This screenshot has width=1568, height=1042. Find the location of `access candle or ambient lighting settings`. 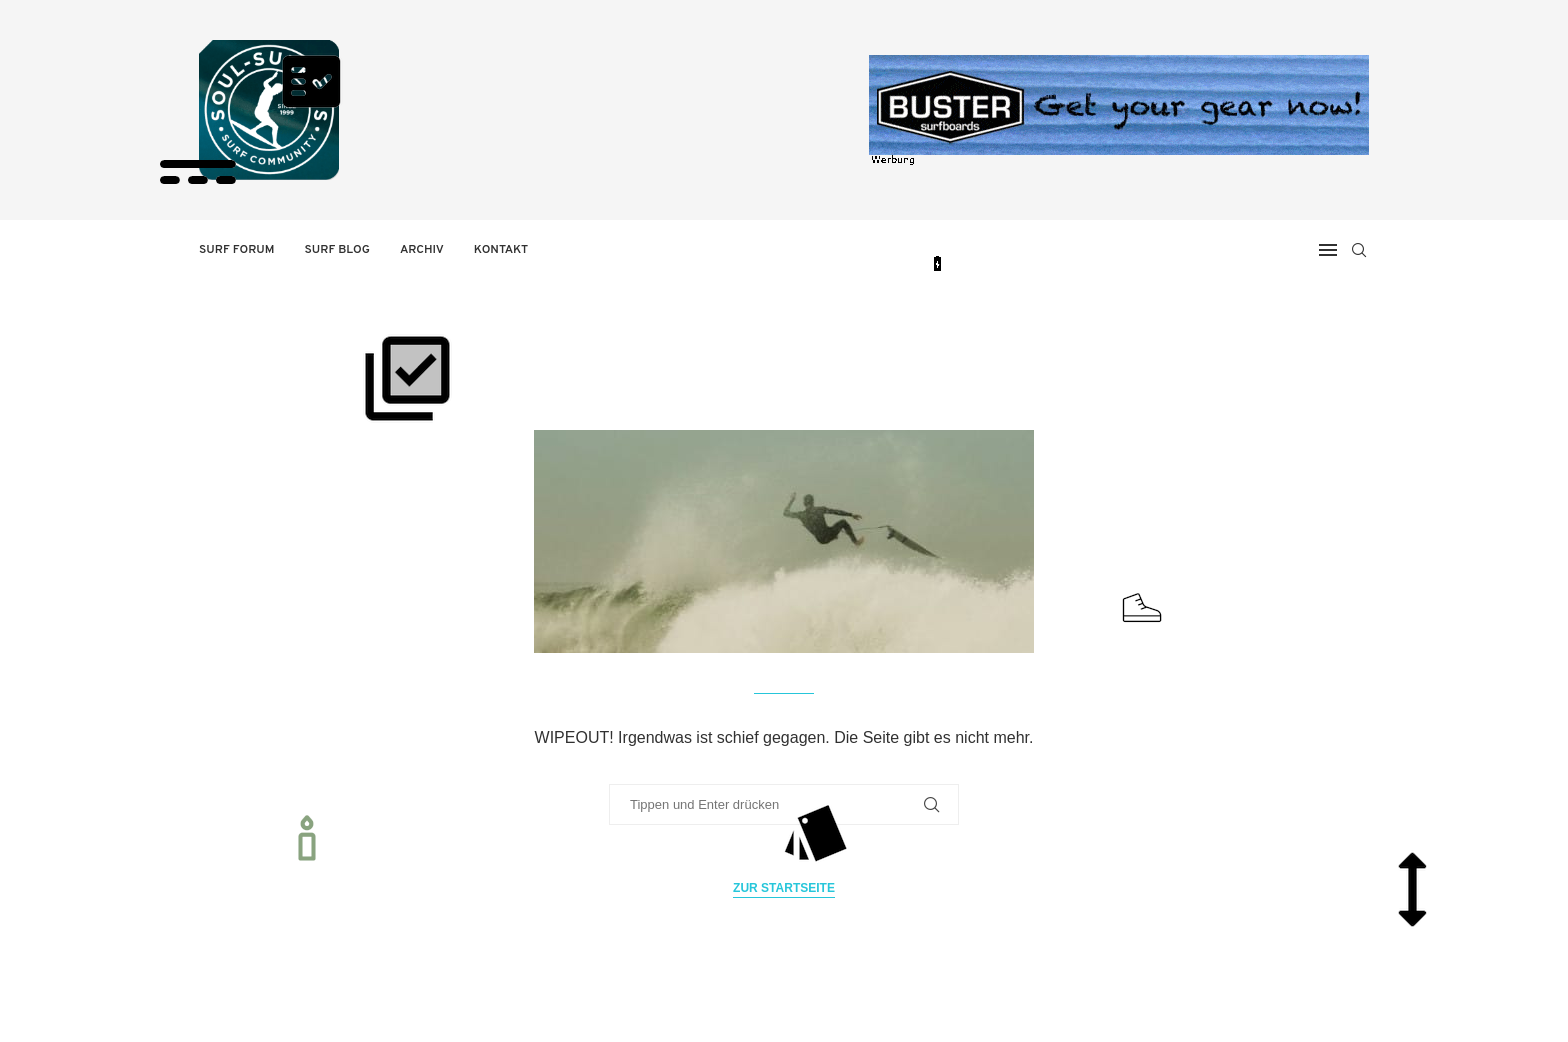

access candle or ambient lighting settings is located at coordinates (307, 839).